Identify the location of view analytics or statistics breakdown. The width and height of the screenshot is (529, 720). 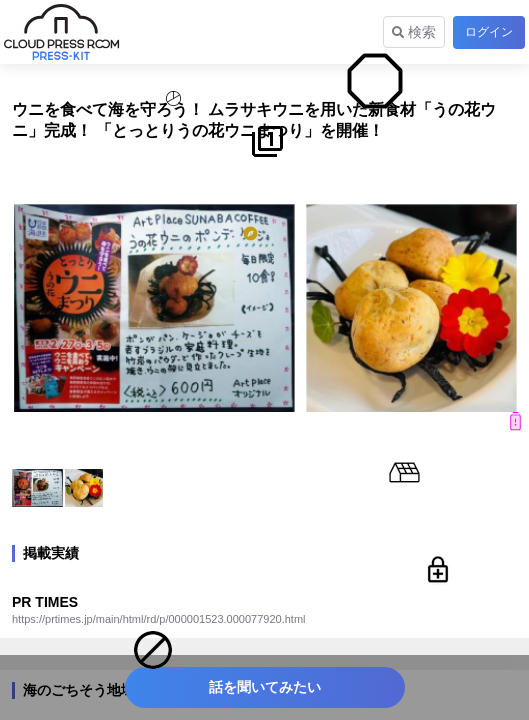
(173, 98).